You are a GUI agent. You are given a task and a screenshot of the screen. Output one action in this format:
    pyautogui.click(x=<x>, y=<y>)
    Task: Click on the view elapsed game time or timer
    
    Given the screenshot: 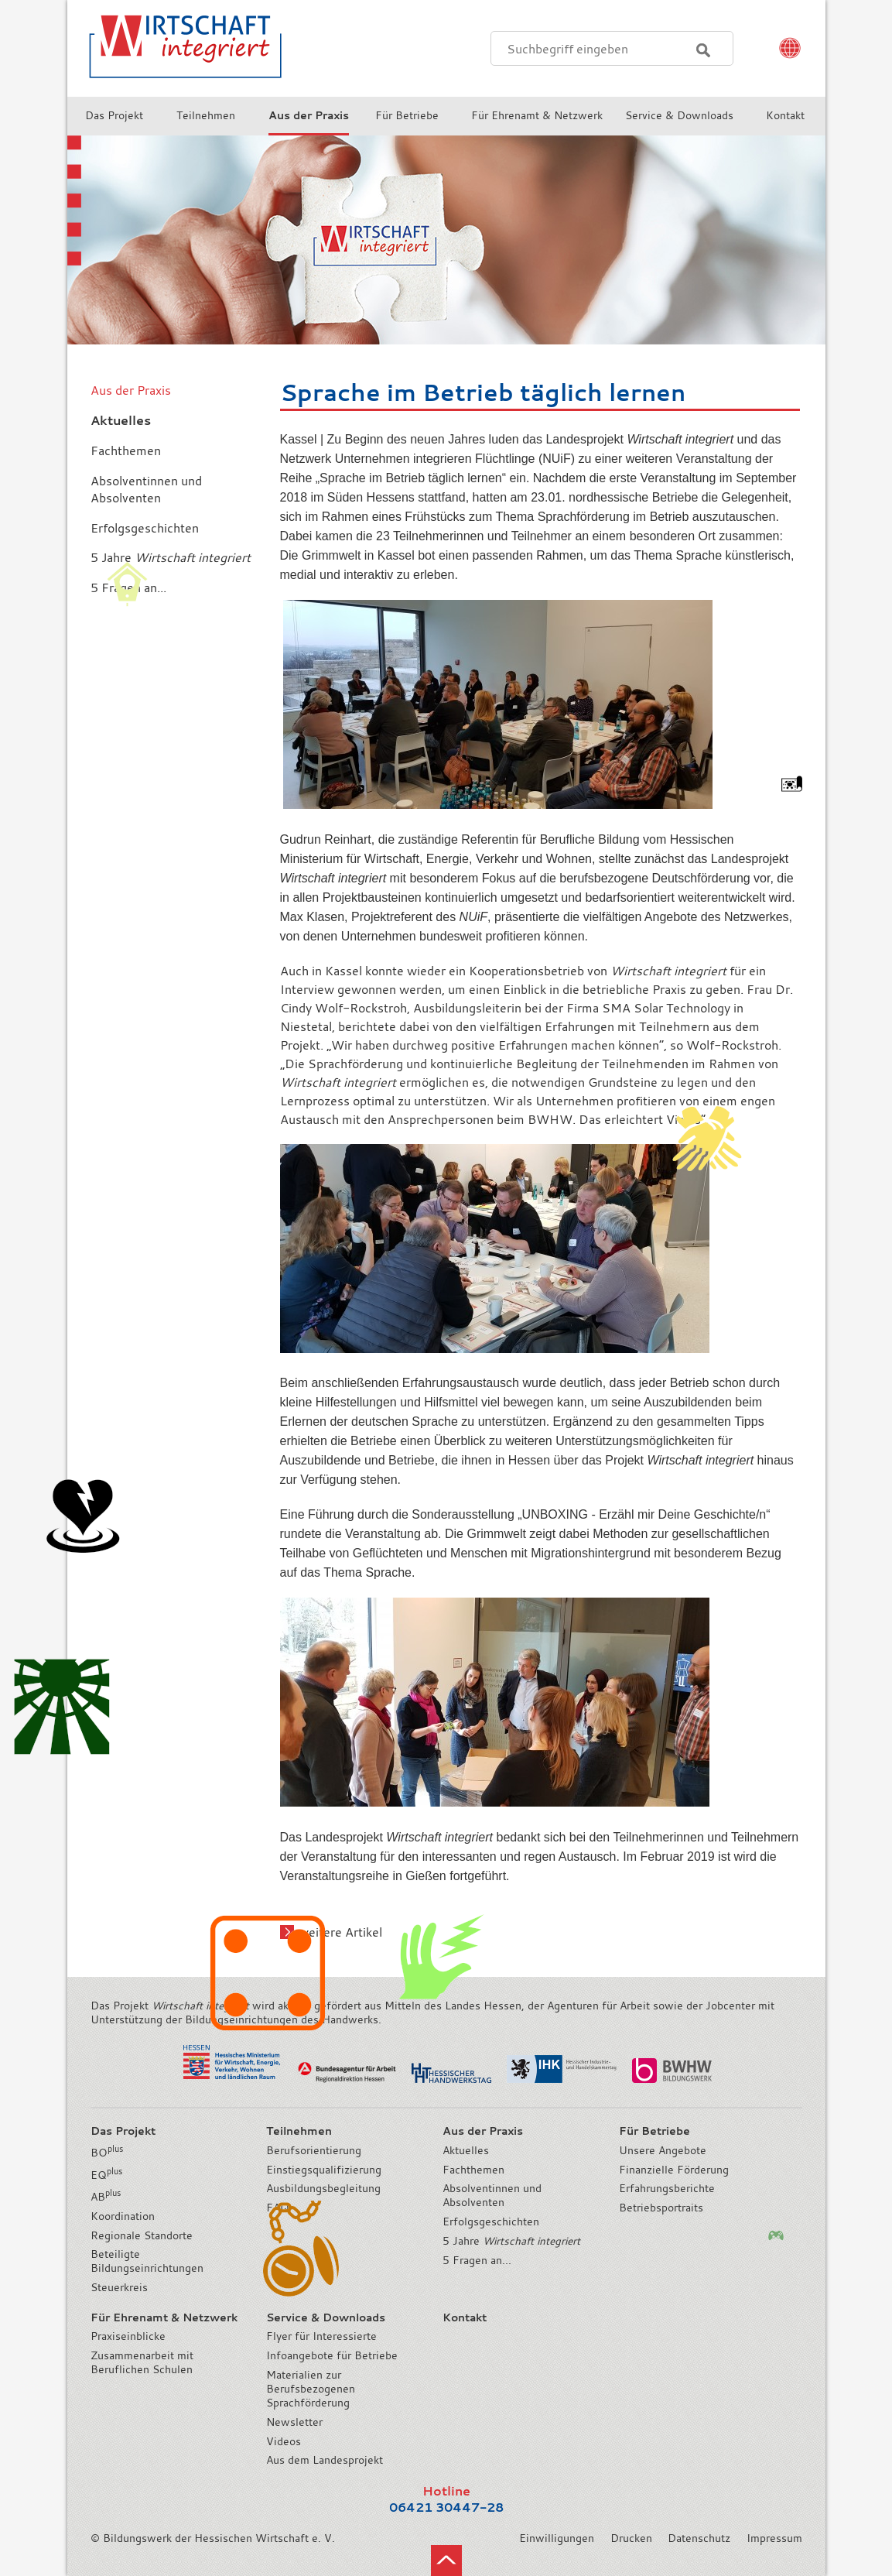 What is the action you would take?
    pyautogui.click(x=301, y=2249)
    